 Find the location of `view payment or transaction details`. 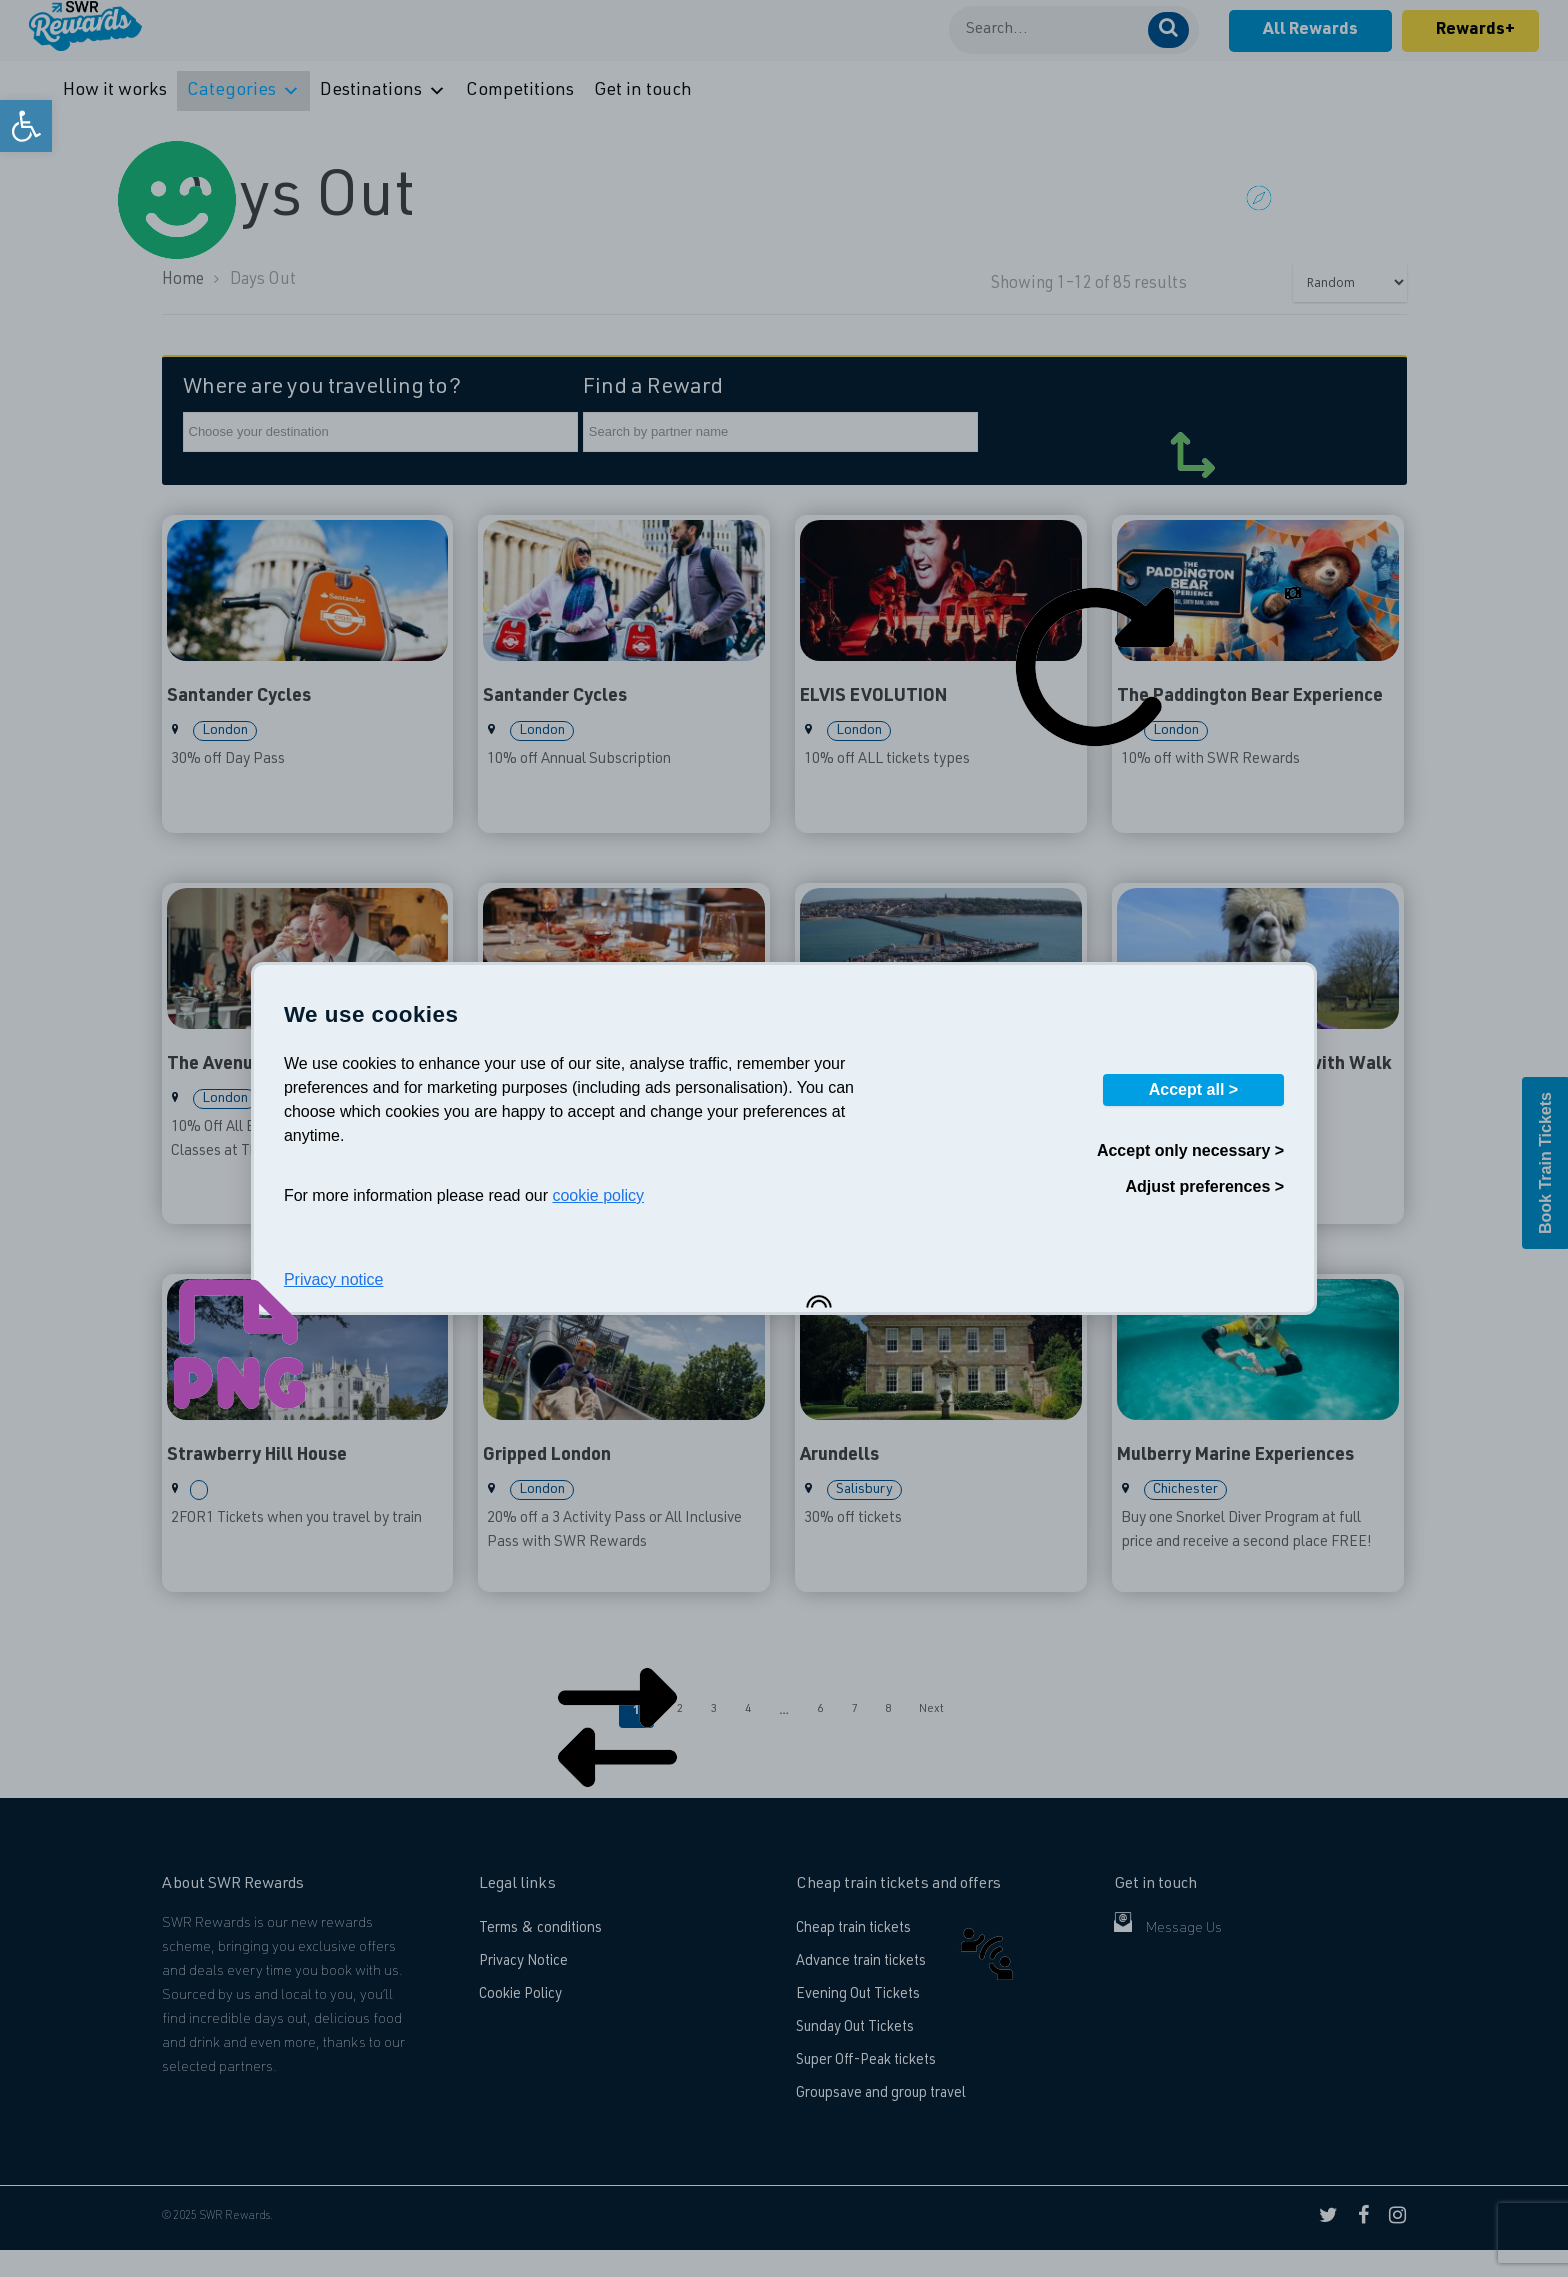

view payment or transaction details is located at coordinates (1293, 593).